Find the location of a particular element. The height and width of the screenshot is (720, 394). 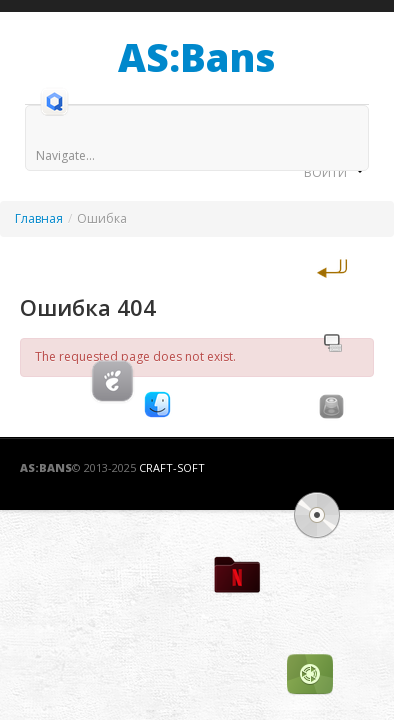

open qubes os application is located at coordinates (54, 101).